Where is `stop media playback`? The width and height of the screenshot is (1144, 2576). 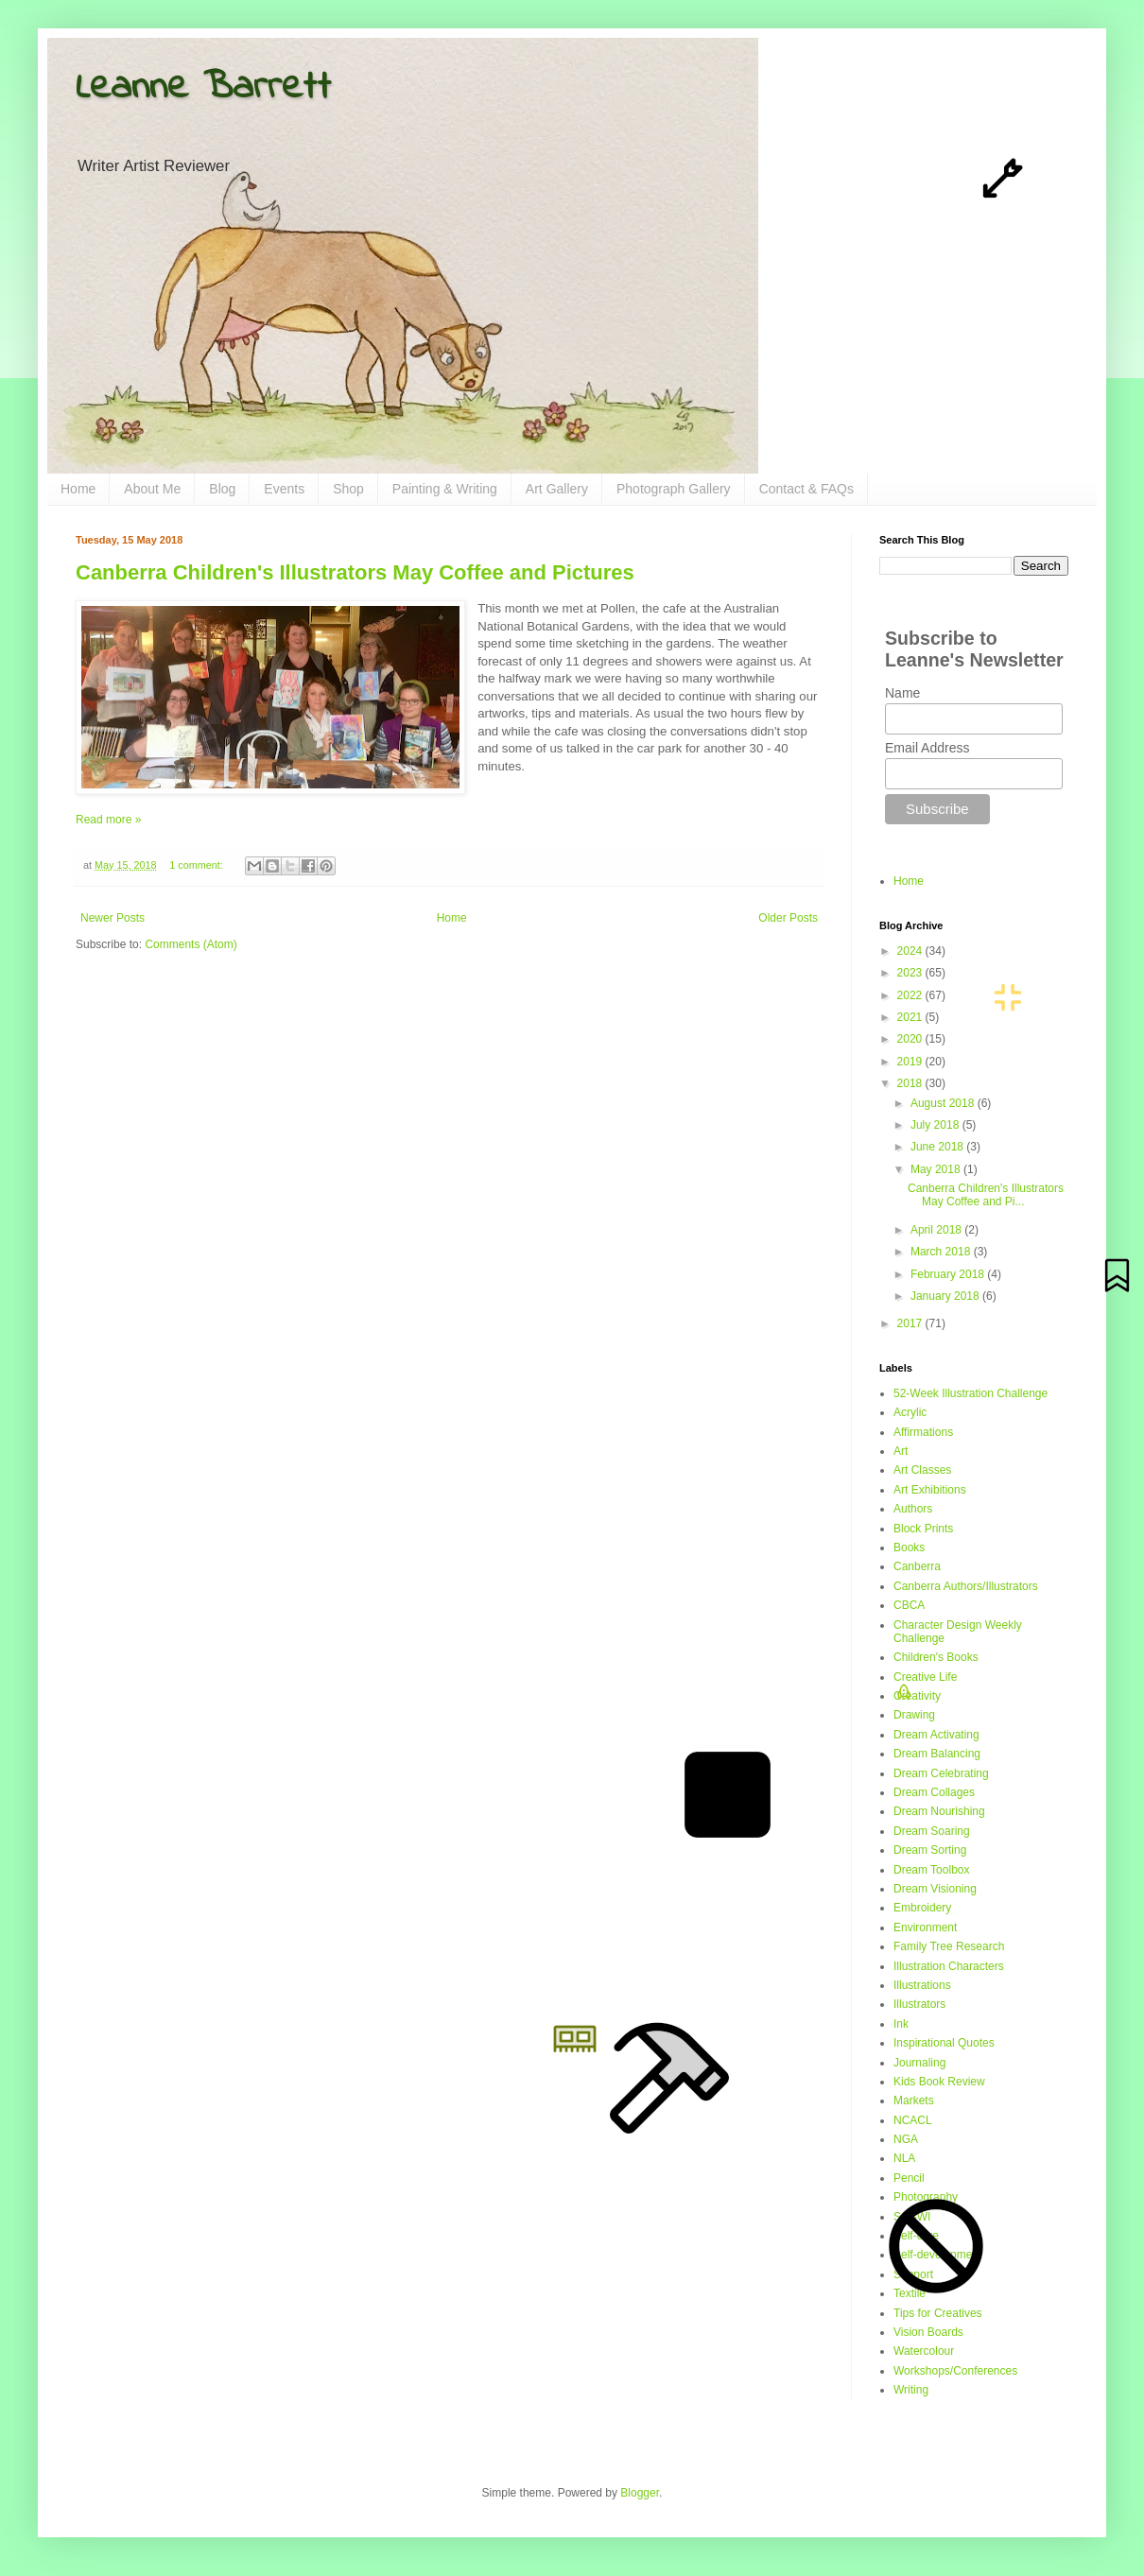
stop media playback is located at coordinates (727, 1794).